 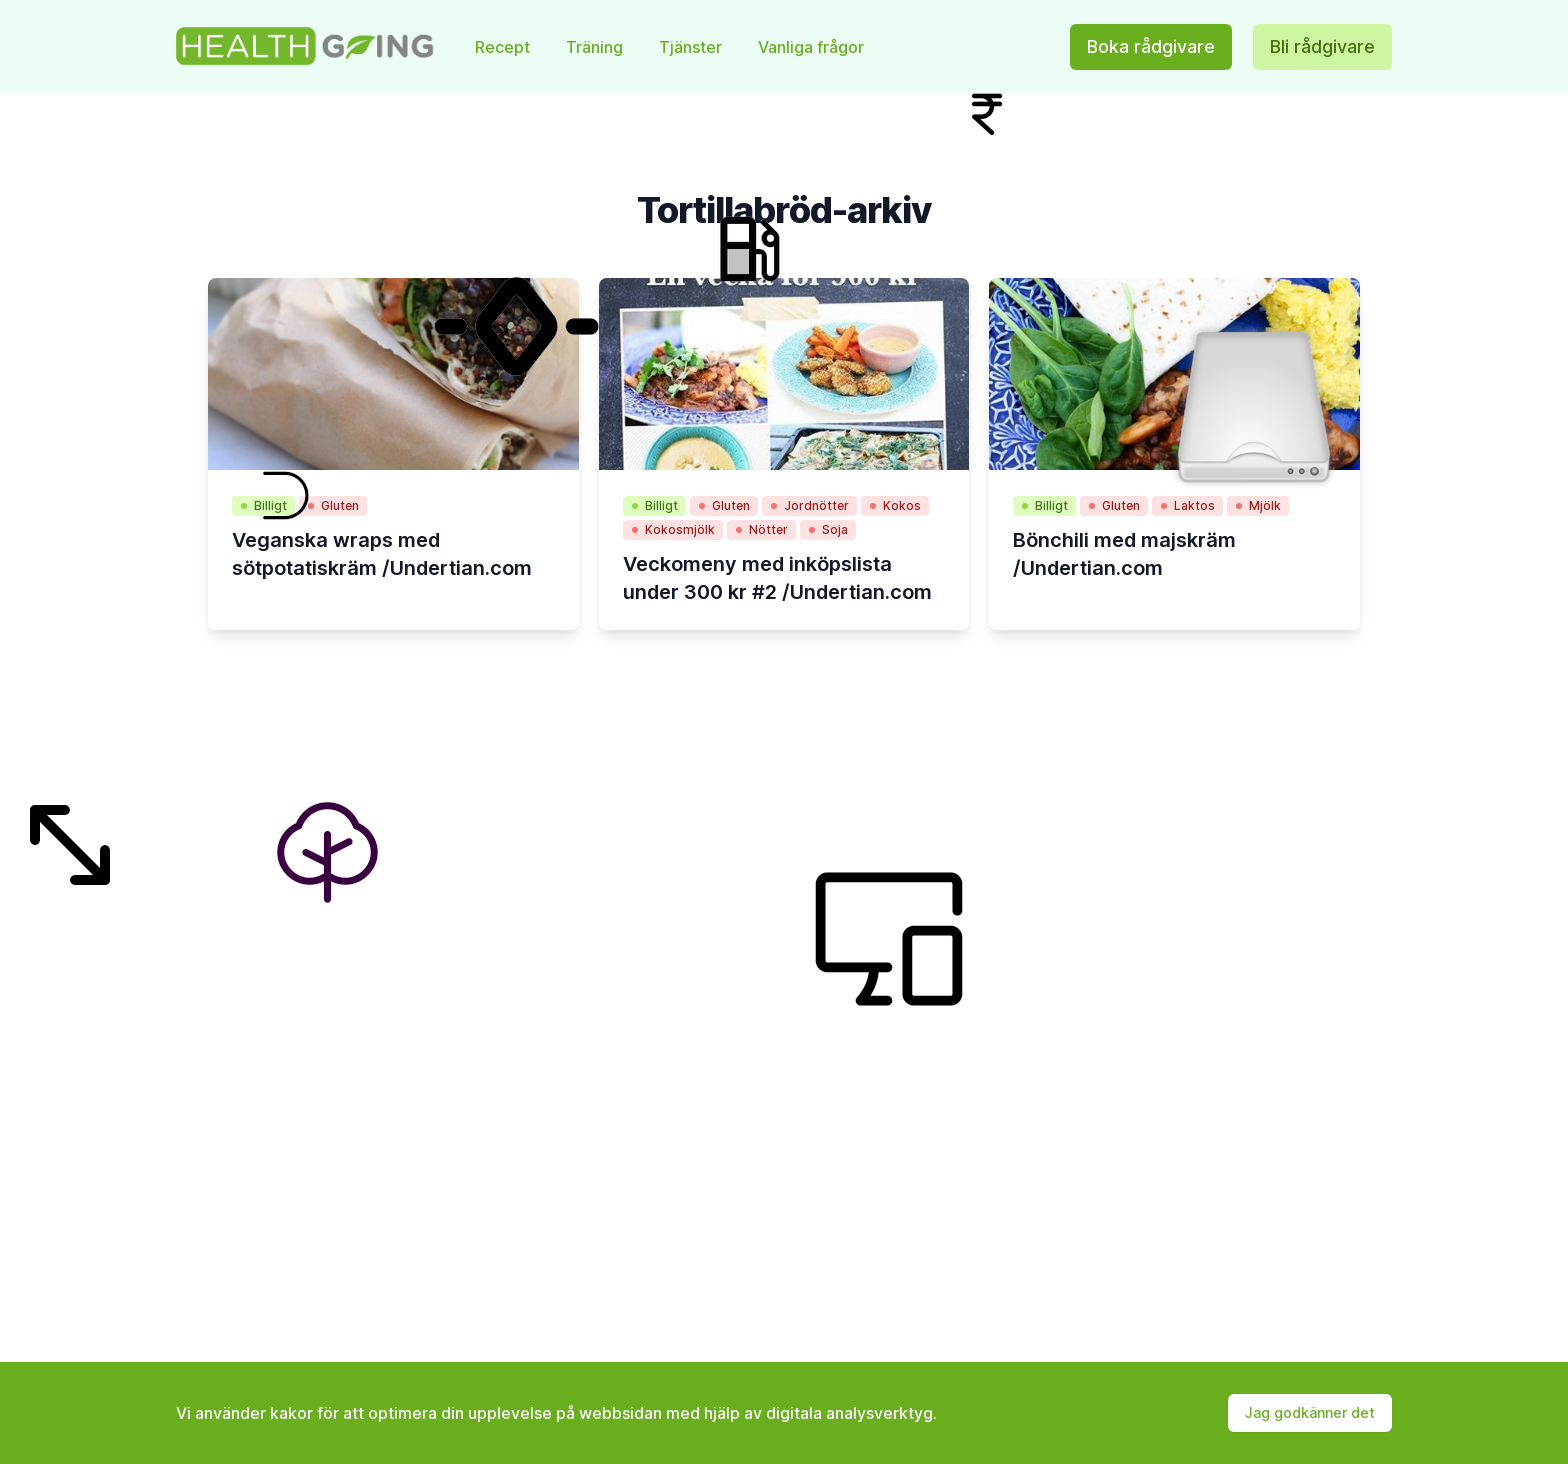 What do you see at coordinates (516, 326) in the screenshot?
I see `align keyframe to horizontal center` at bounding box center [516, 326].